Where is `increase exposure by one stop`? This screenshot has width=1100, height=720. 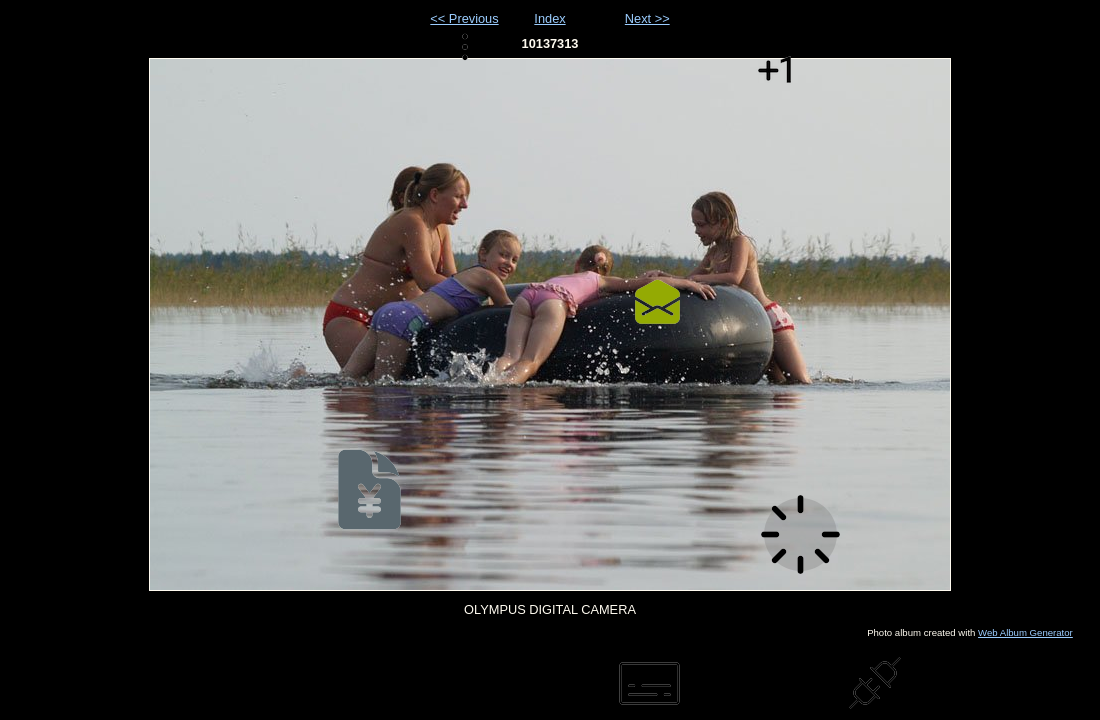 increase exposure by one stop is located at coordinates (774, 70).